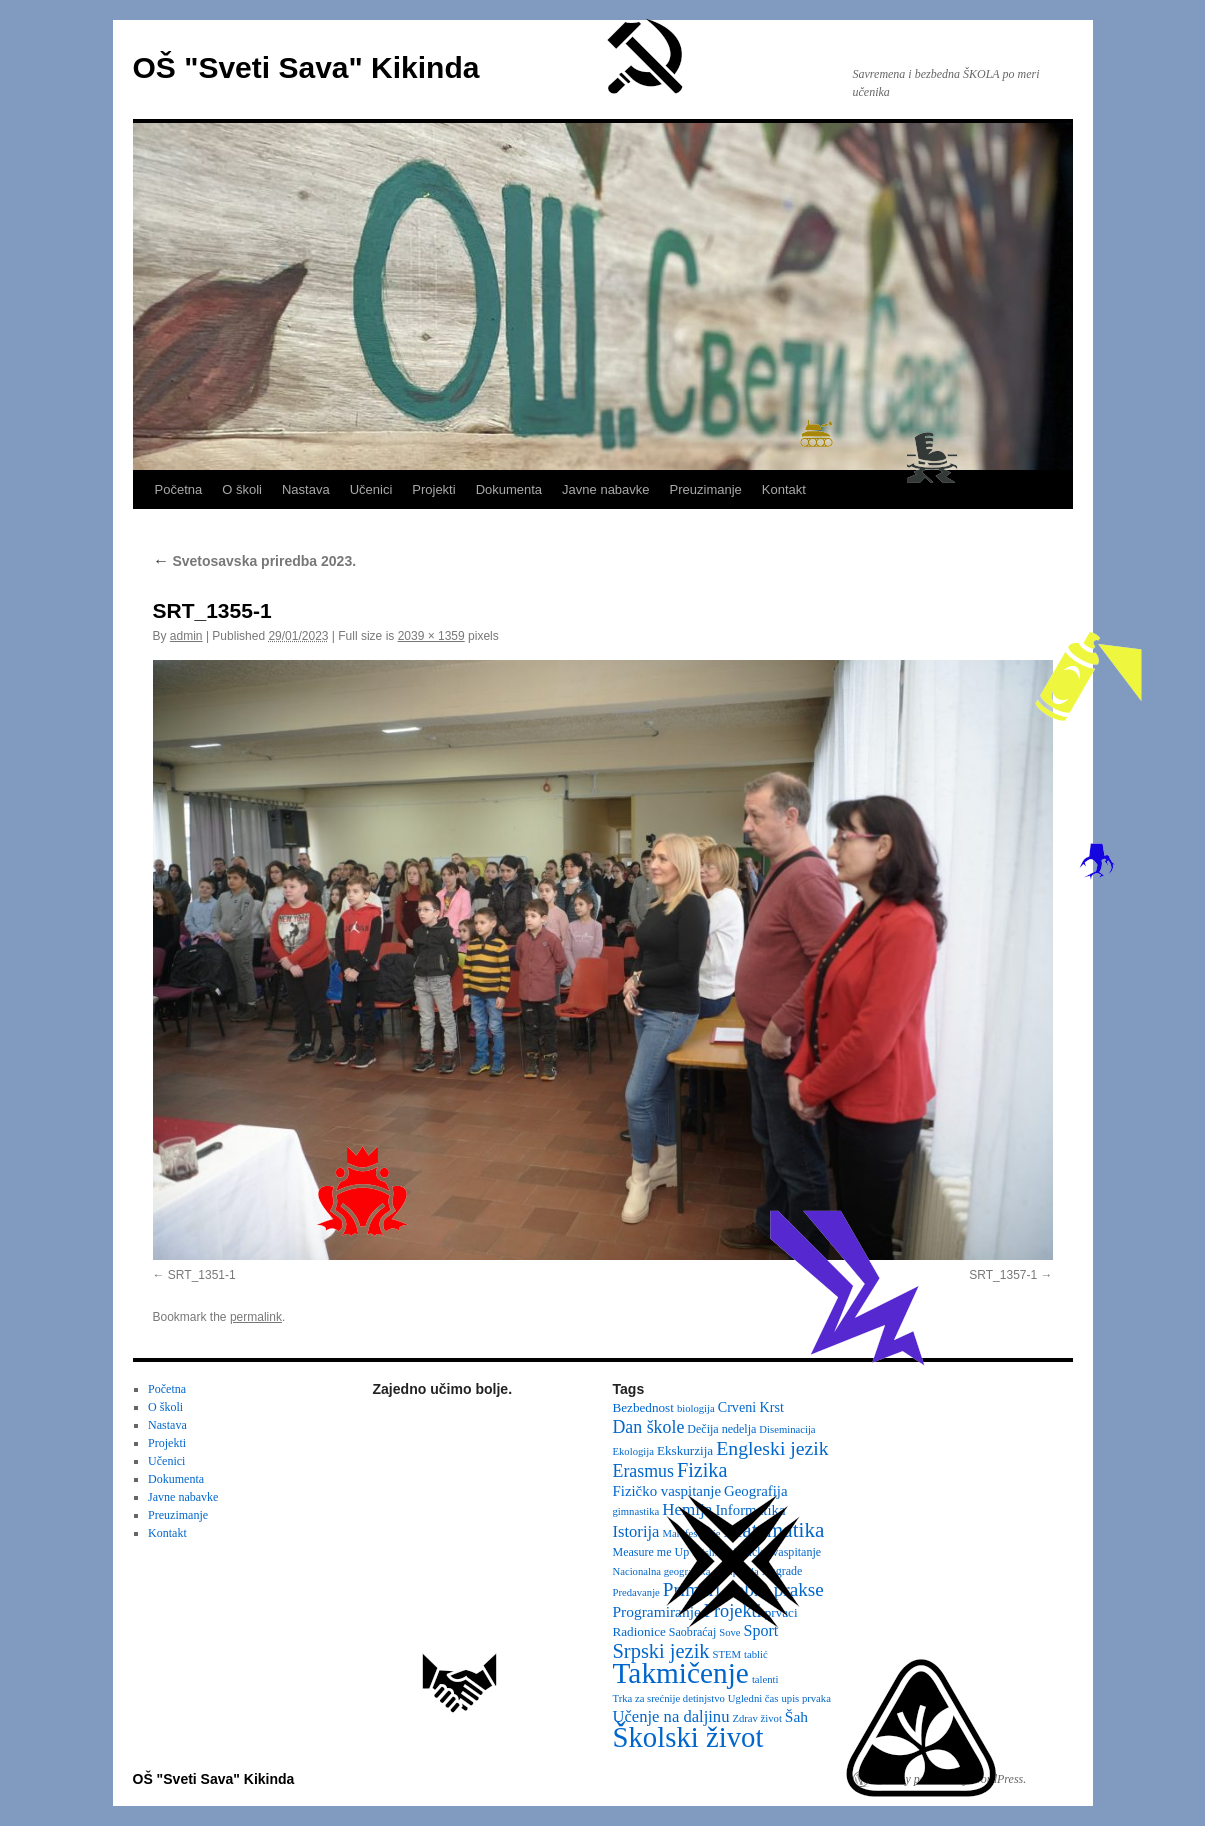  What do you see at coordinates (816, 434) in the screenshot?
I see `select tank unit in strategy game` at bounding box center [816, 434].